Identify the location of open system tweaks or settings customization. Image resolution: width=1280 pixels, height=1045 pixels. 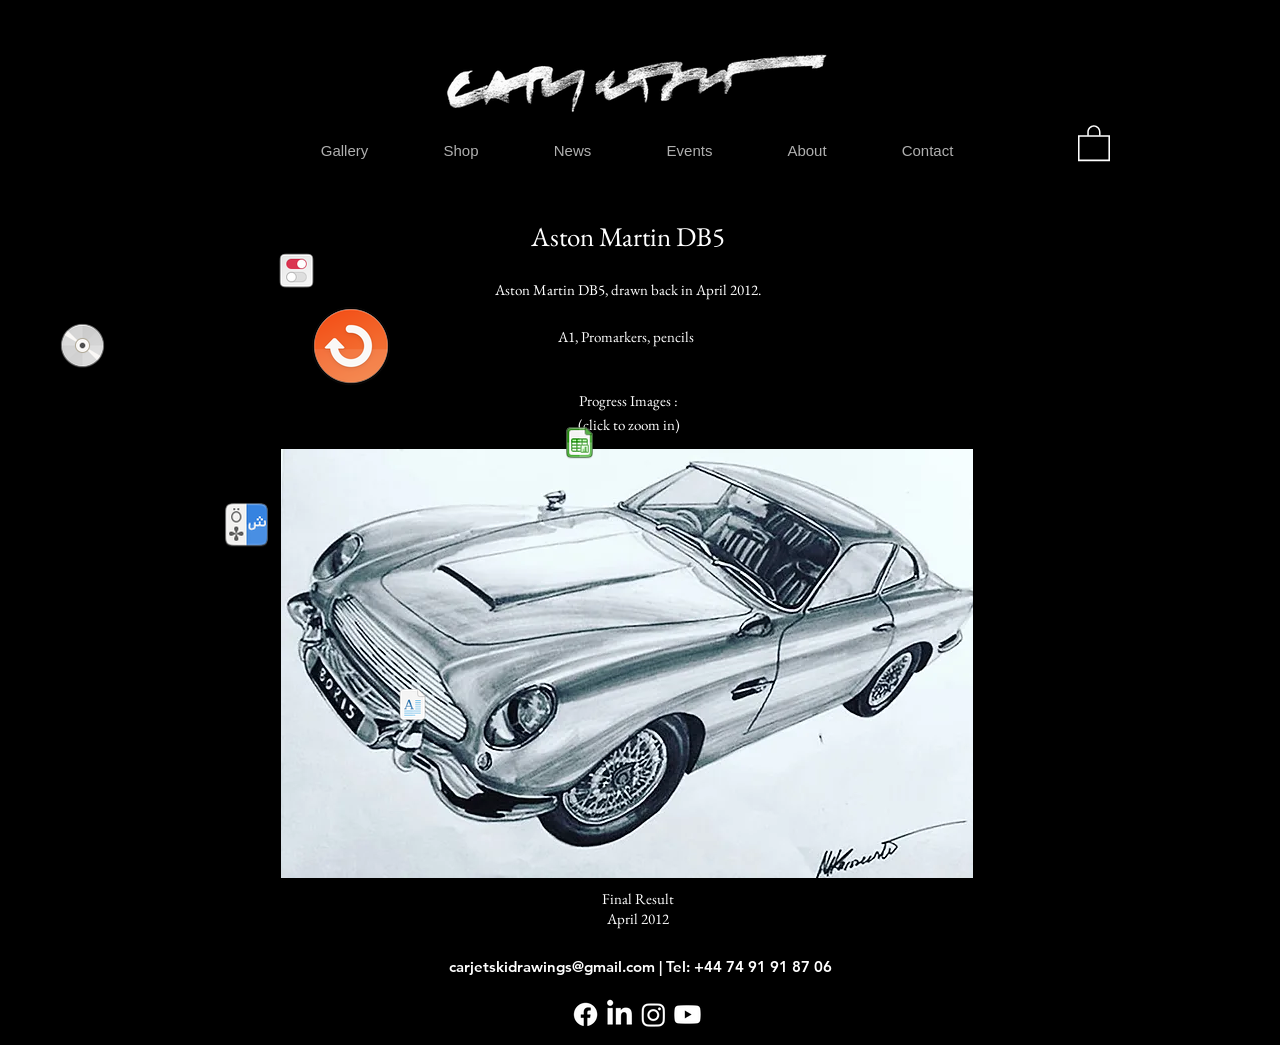
(296, 270).